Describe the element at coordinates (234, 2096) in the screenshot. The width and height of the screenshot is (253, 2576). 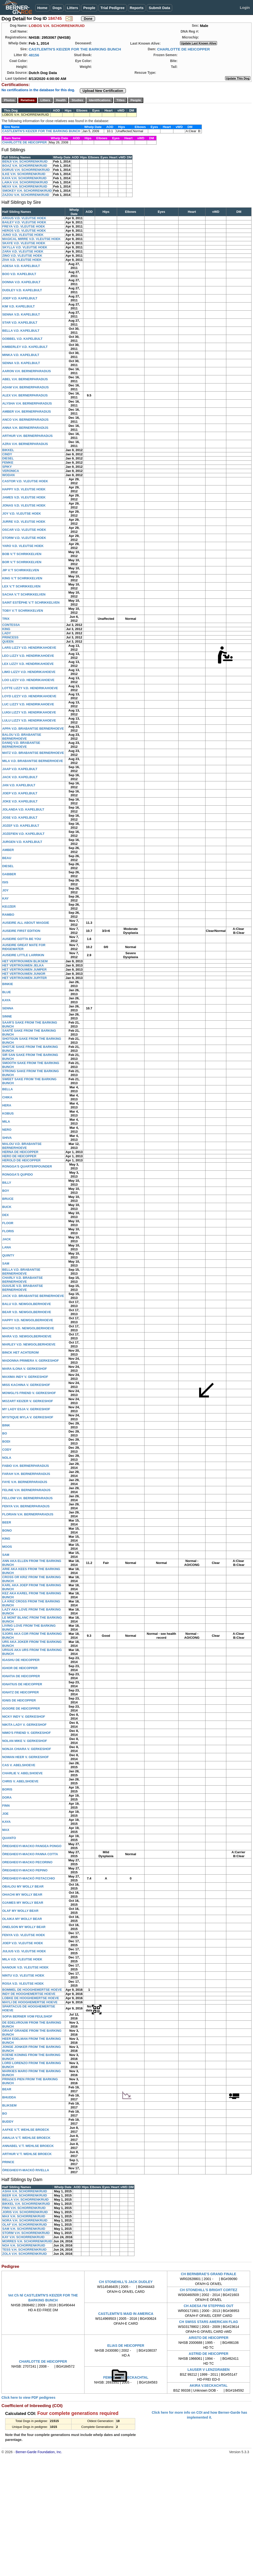
I see `select flat bed seat option for flight` at that location.